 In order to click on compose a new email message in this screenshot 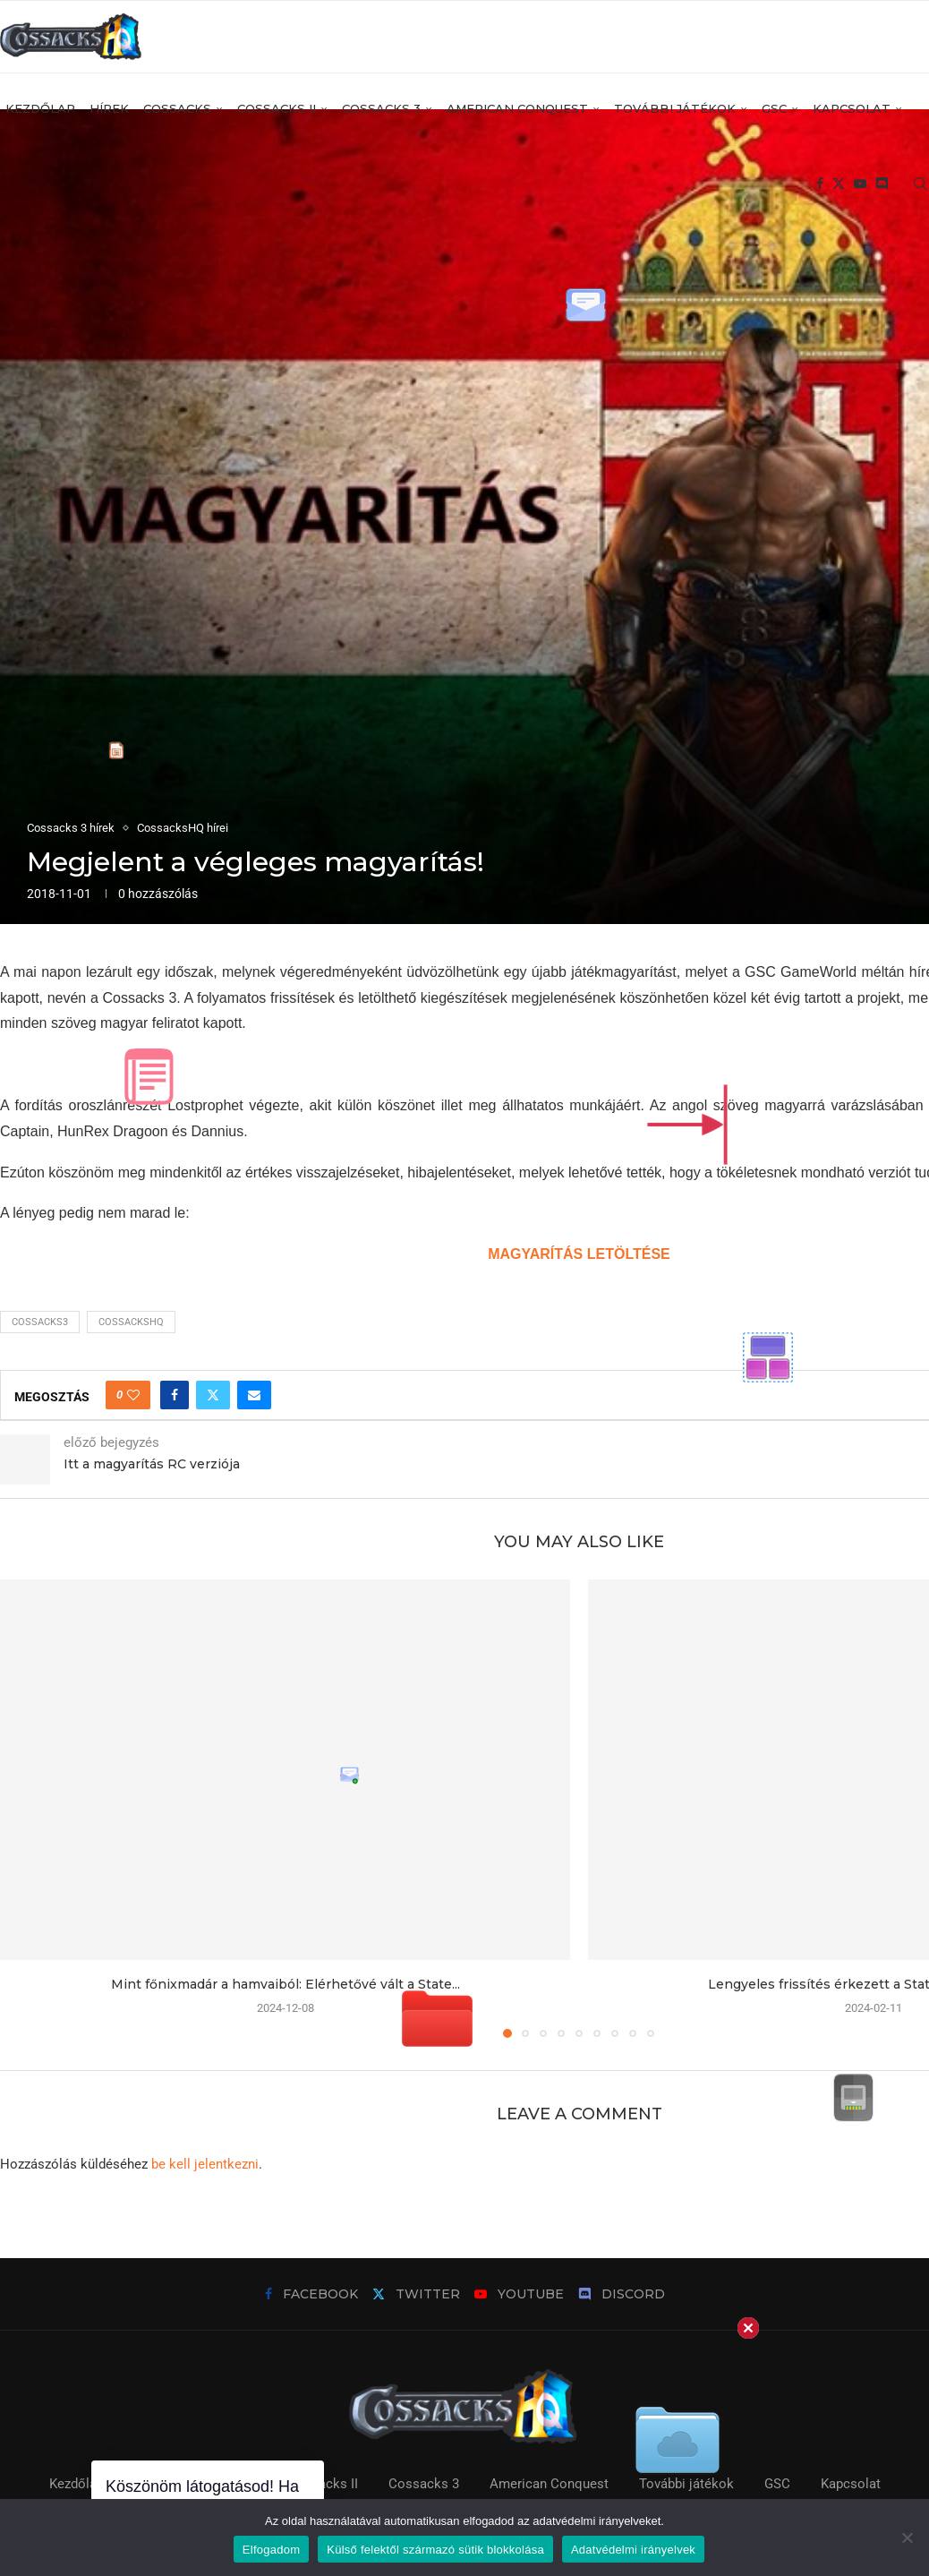, I will do `click(349, 1774)`.